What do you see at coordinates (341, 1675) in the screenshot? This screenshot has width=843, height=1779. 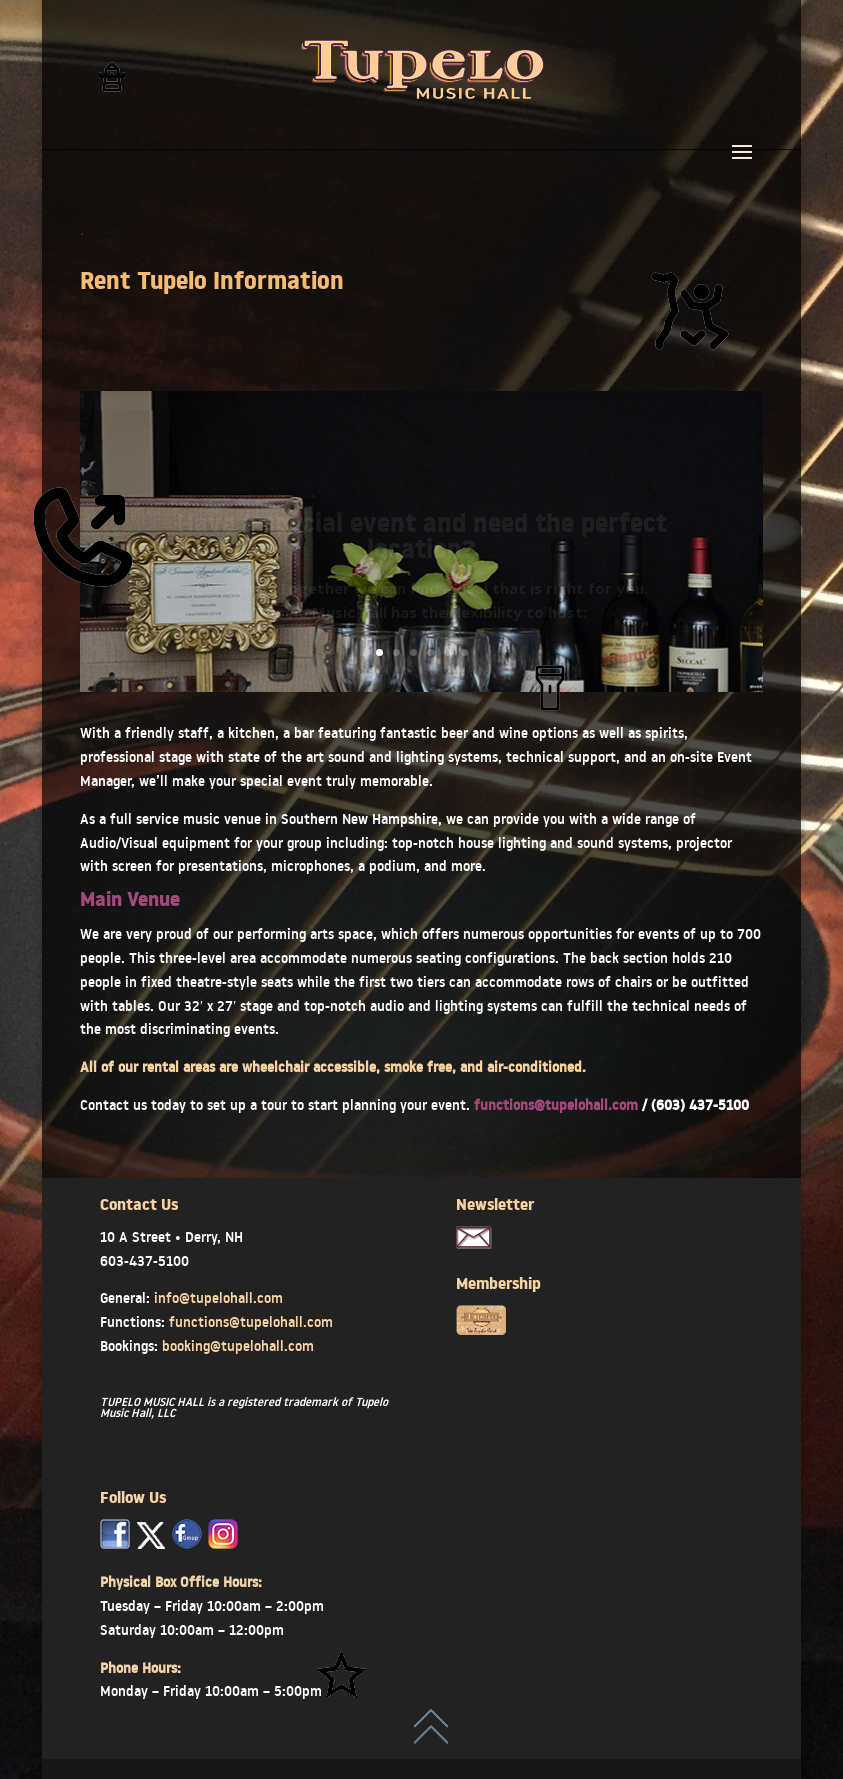 I see `add item to favorites` at bounding box center [341, 1675].